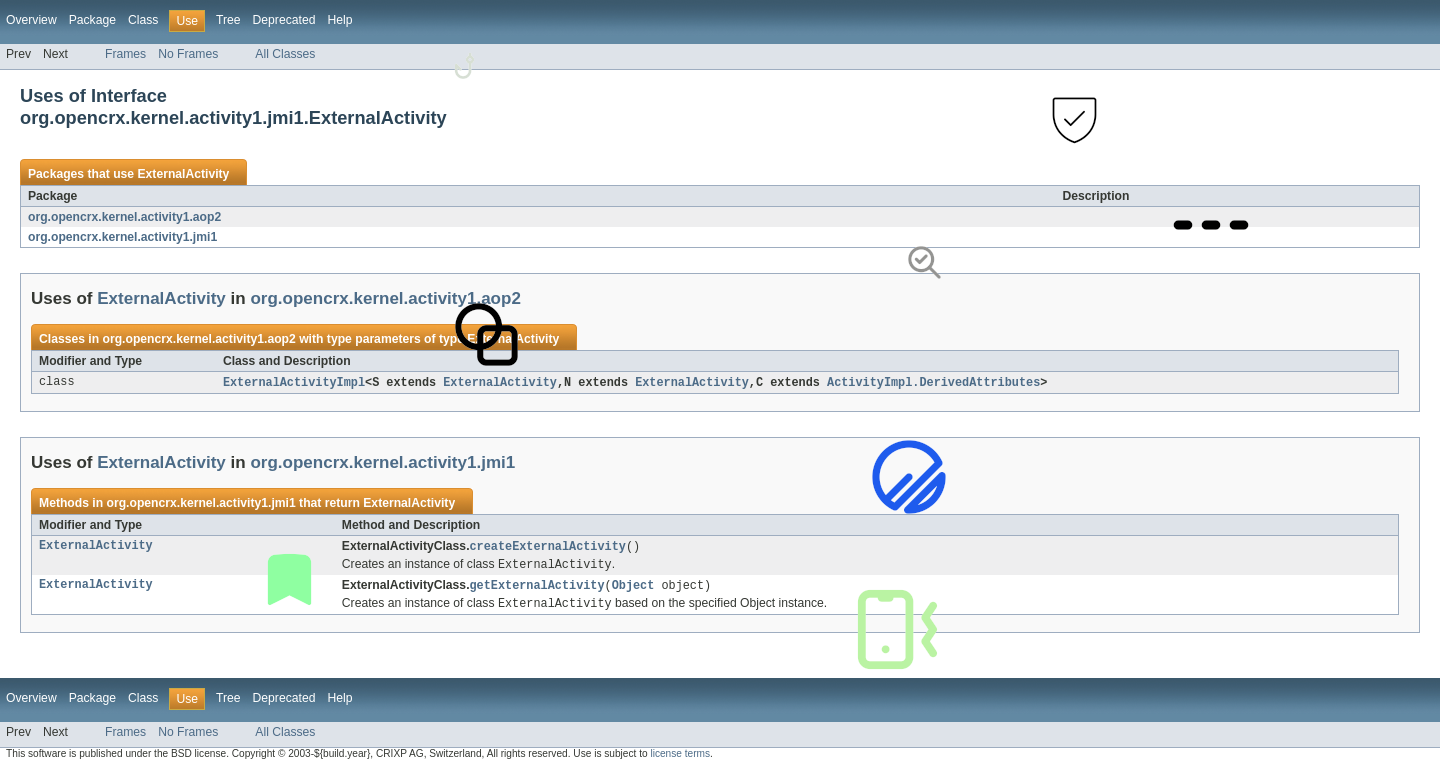 The image size is (1440, 776). Describe the element at coordinates (897, 629) in the screenshot. I see `phone is on vibrate mode` at that location.